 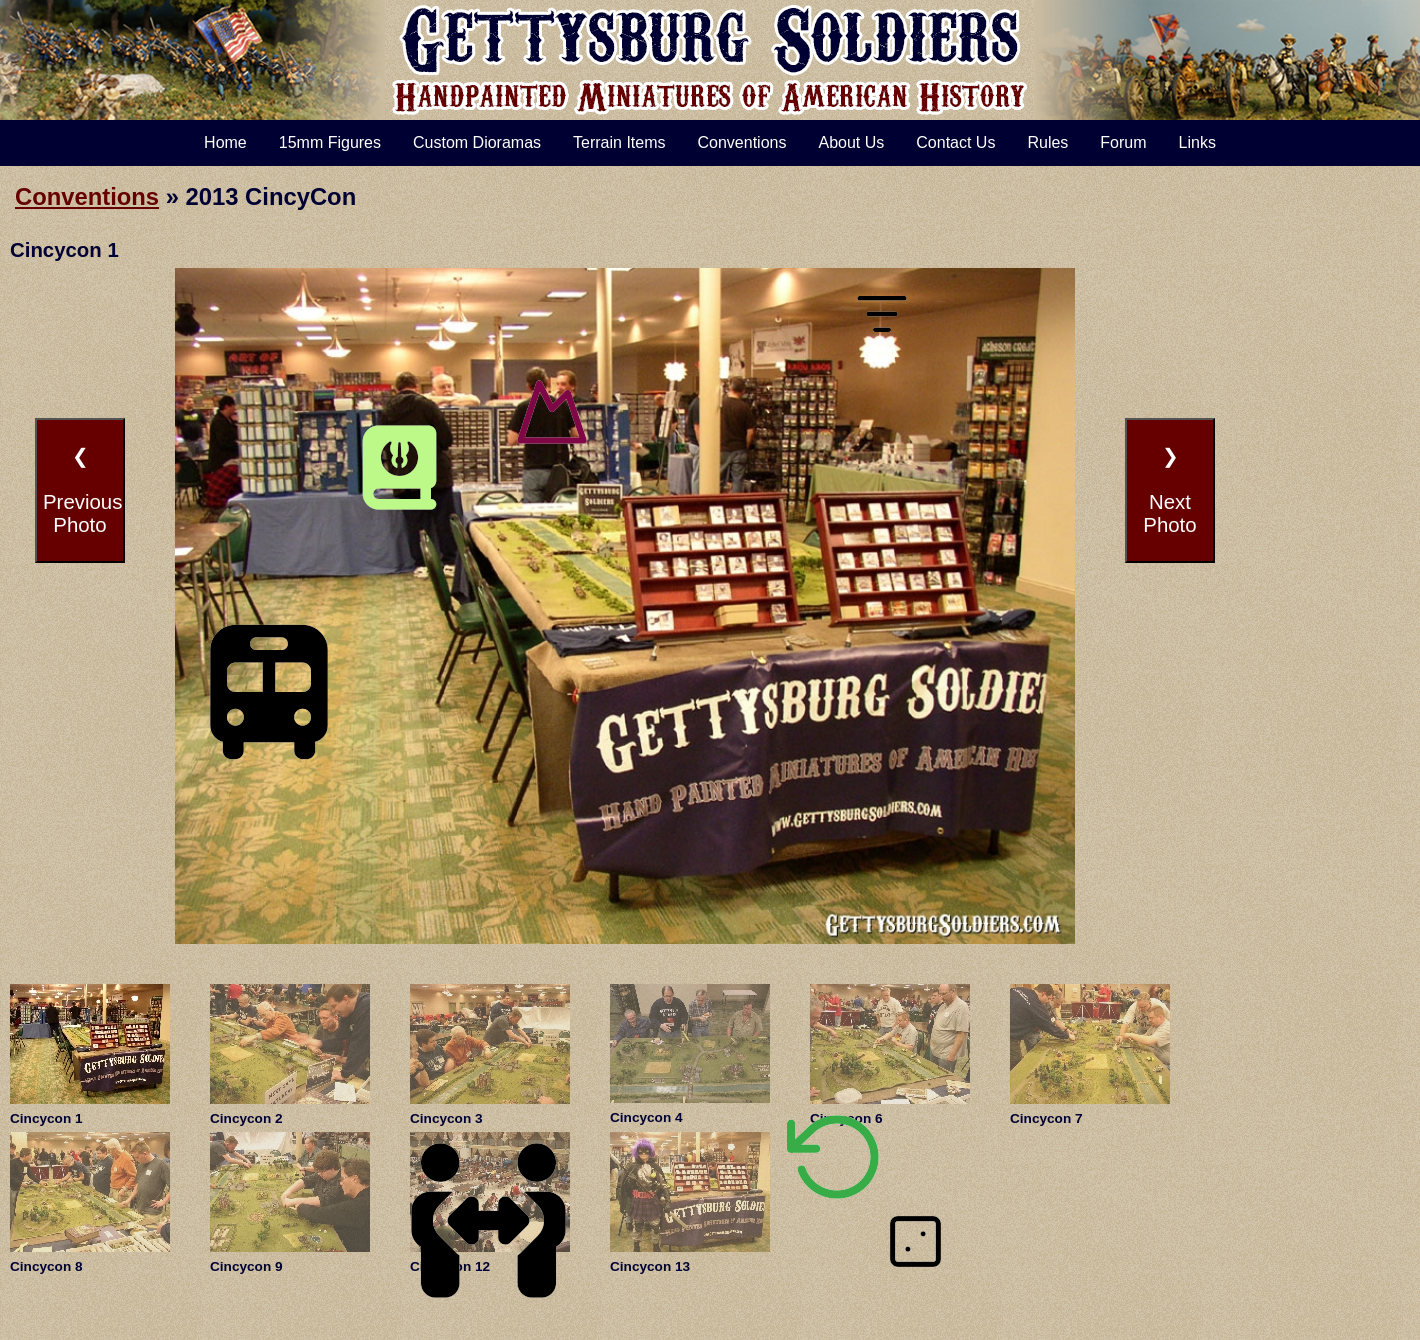 What do you see at coordinates (552, 412) in the screenshot?
I see `view outdoor or nature-related content` at bounding box center [552, 412].